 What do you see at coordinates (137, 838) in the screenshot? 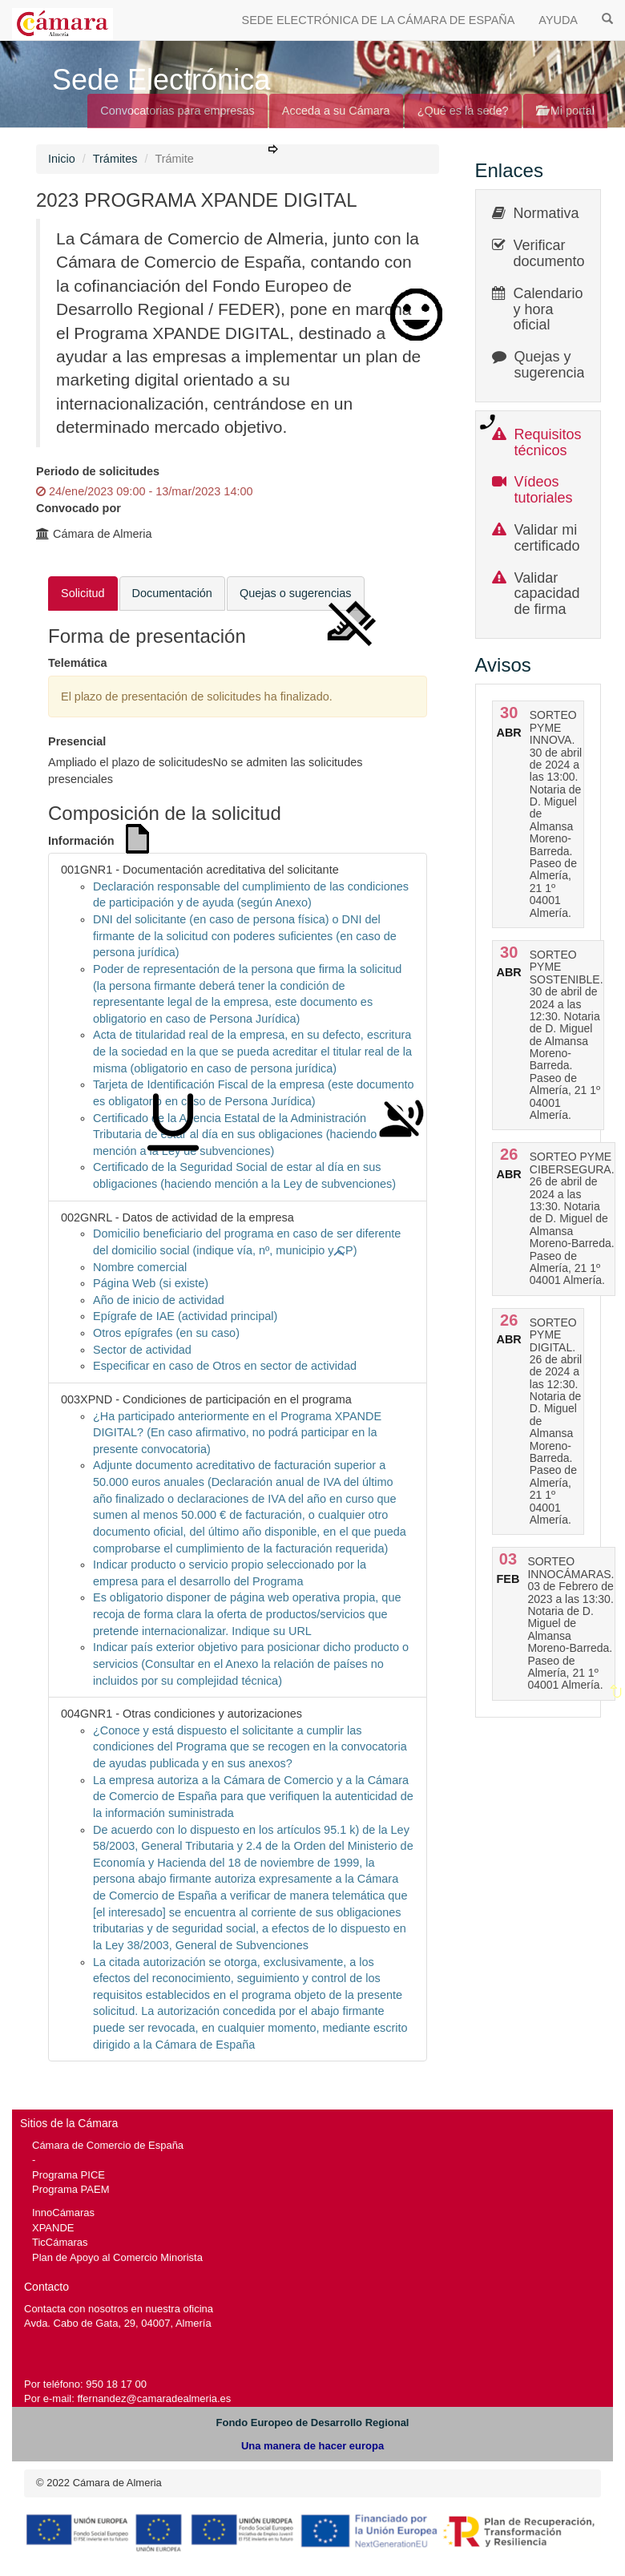
I see `insert or attach a file` at bounding box center [137, 838].